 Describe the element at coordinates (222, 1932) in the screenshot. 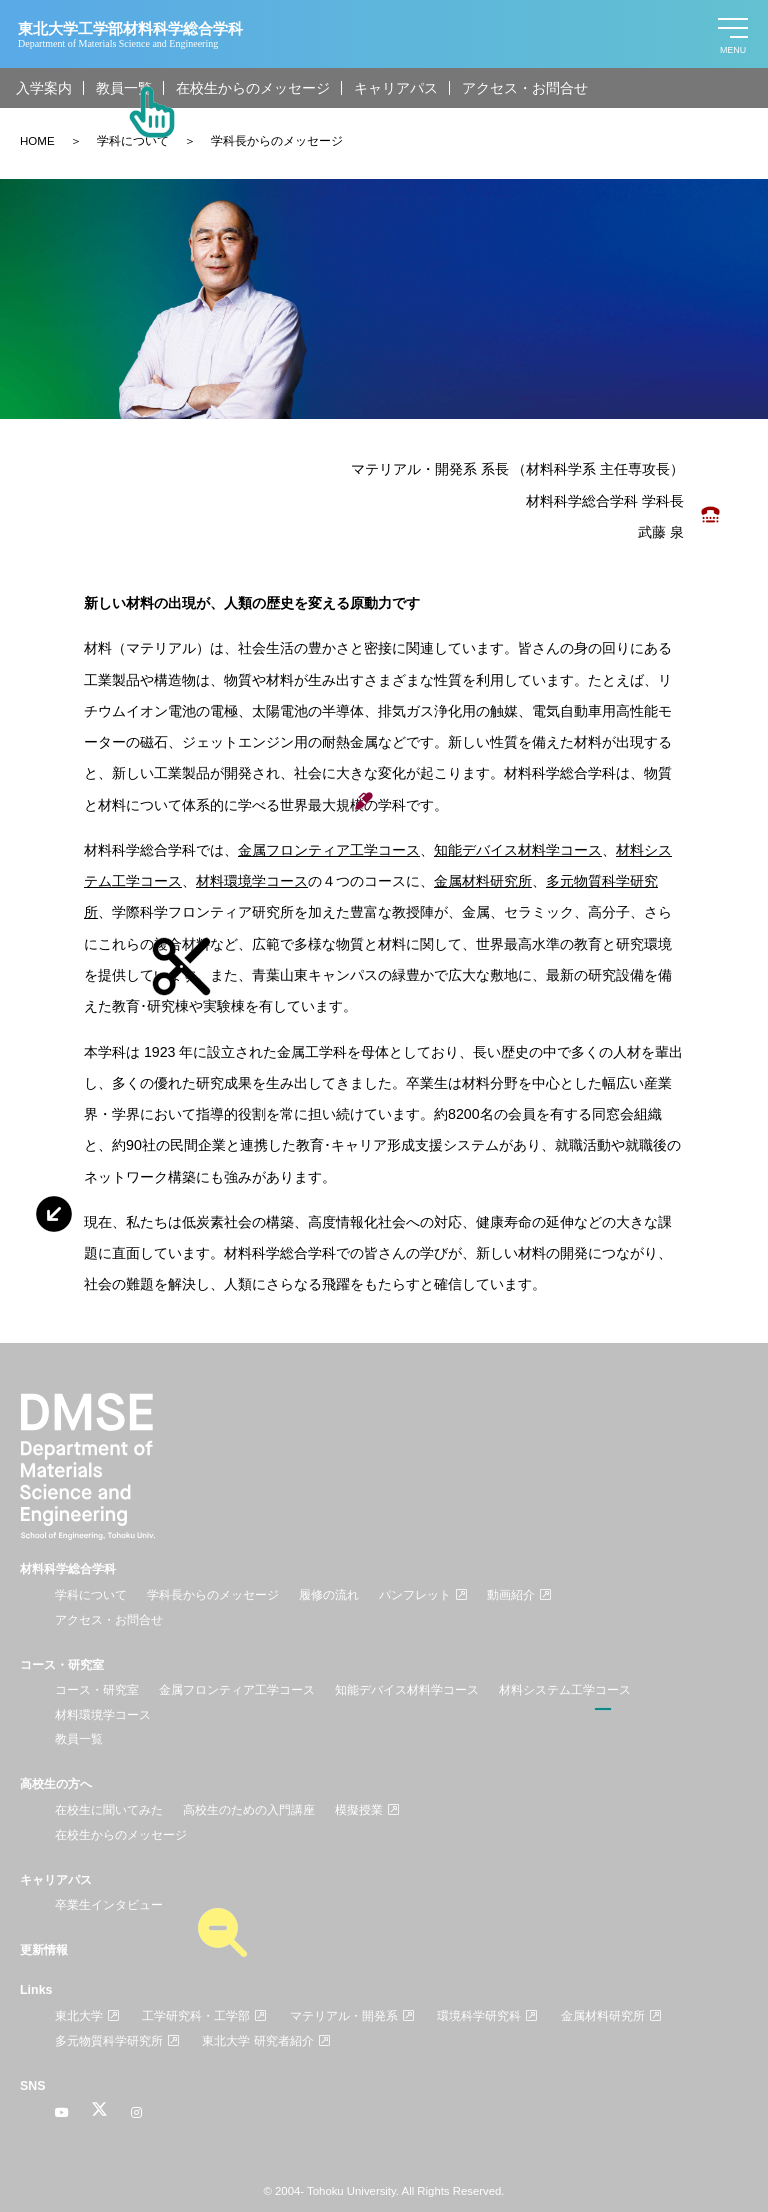

I see `zoom out` at that location.